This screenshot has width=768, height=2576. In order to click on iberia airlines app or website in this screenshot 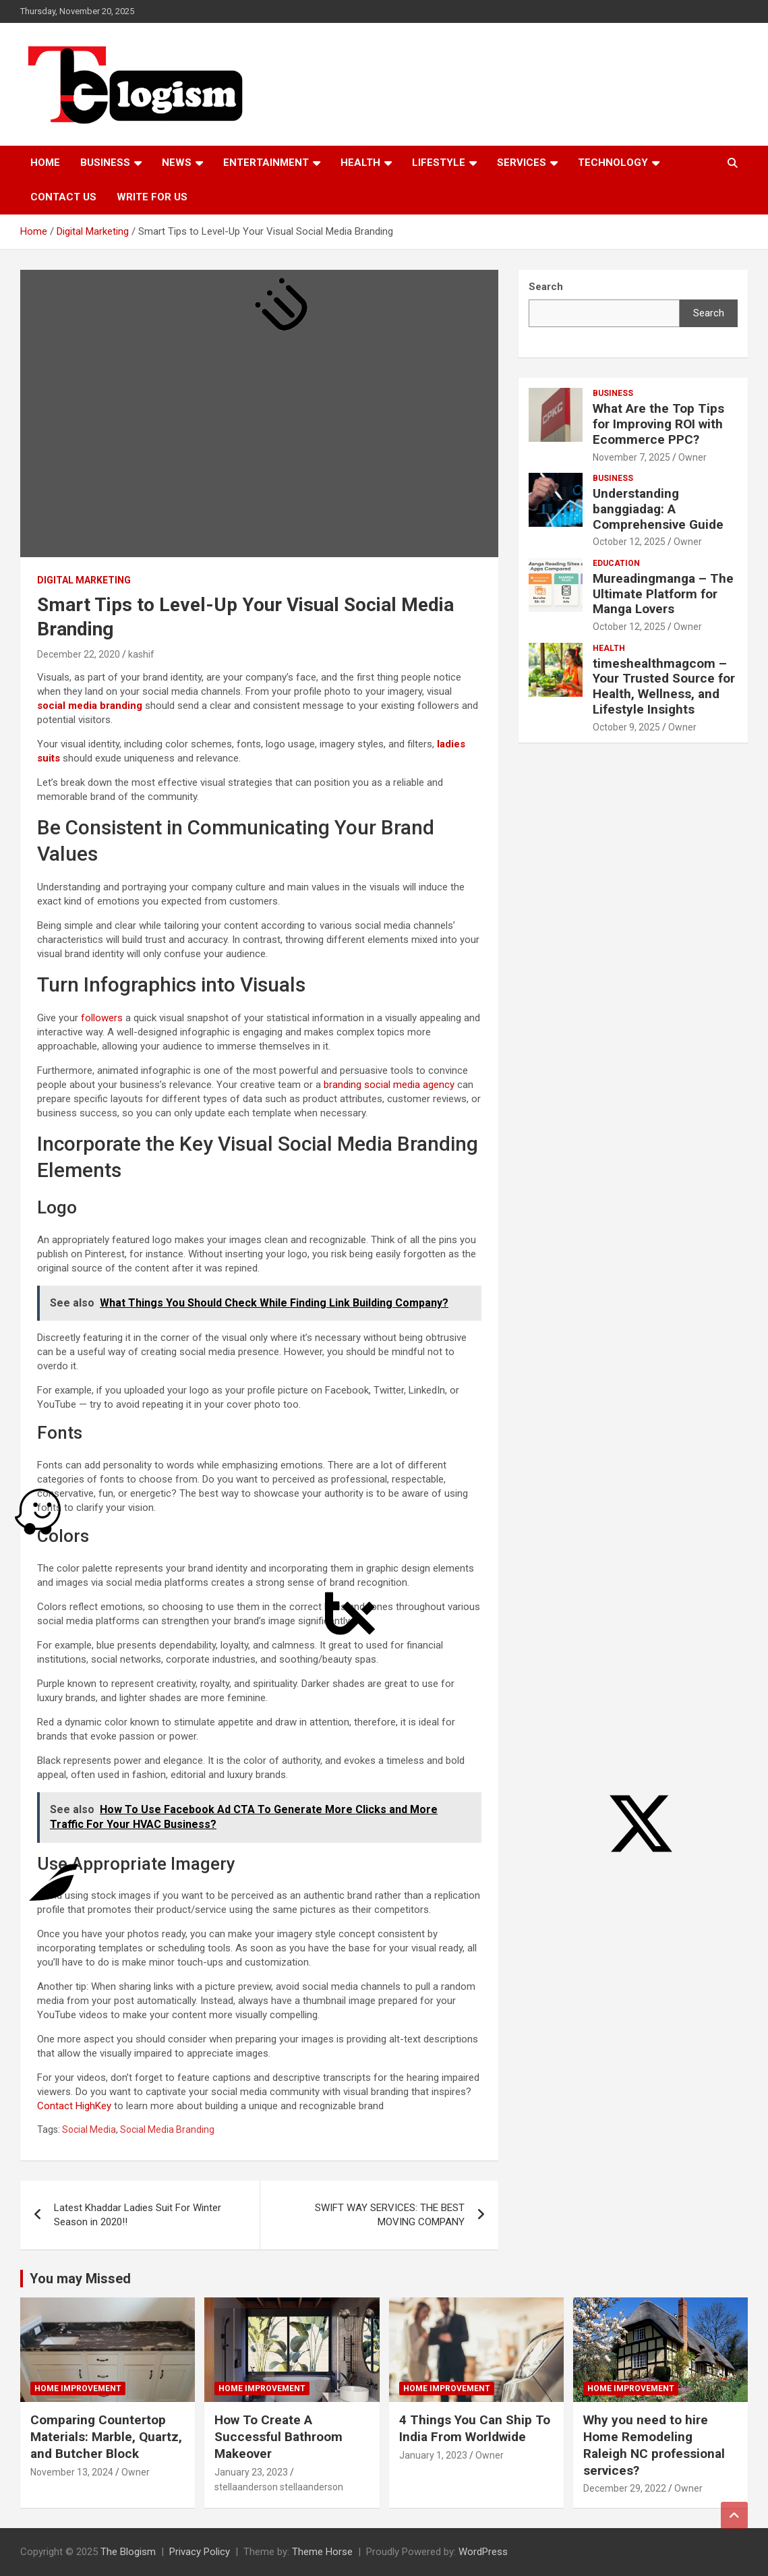, I will do `click(53, 1882)`.